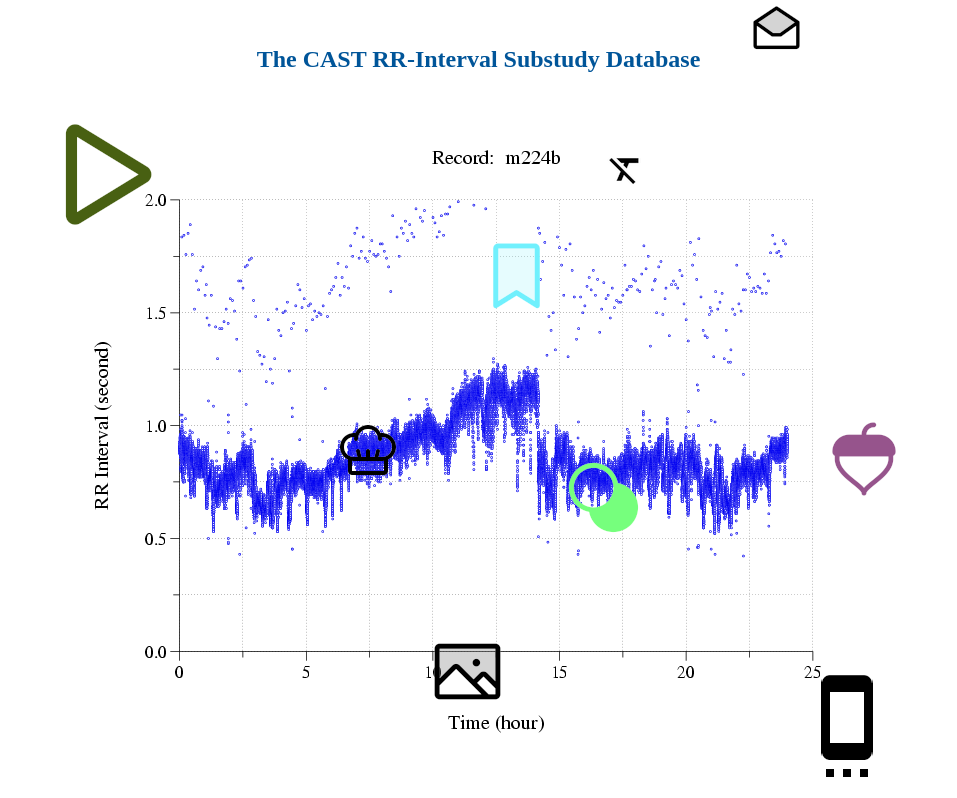  I want to click on view or open an image file, so click(467, 671).